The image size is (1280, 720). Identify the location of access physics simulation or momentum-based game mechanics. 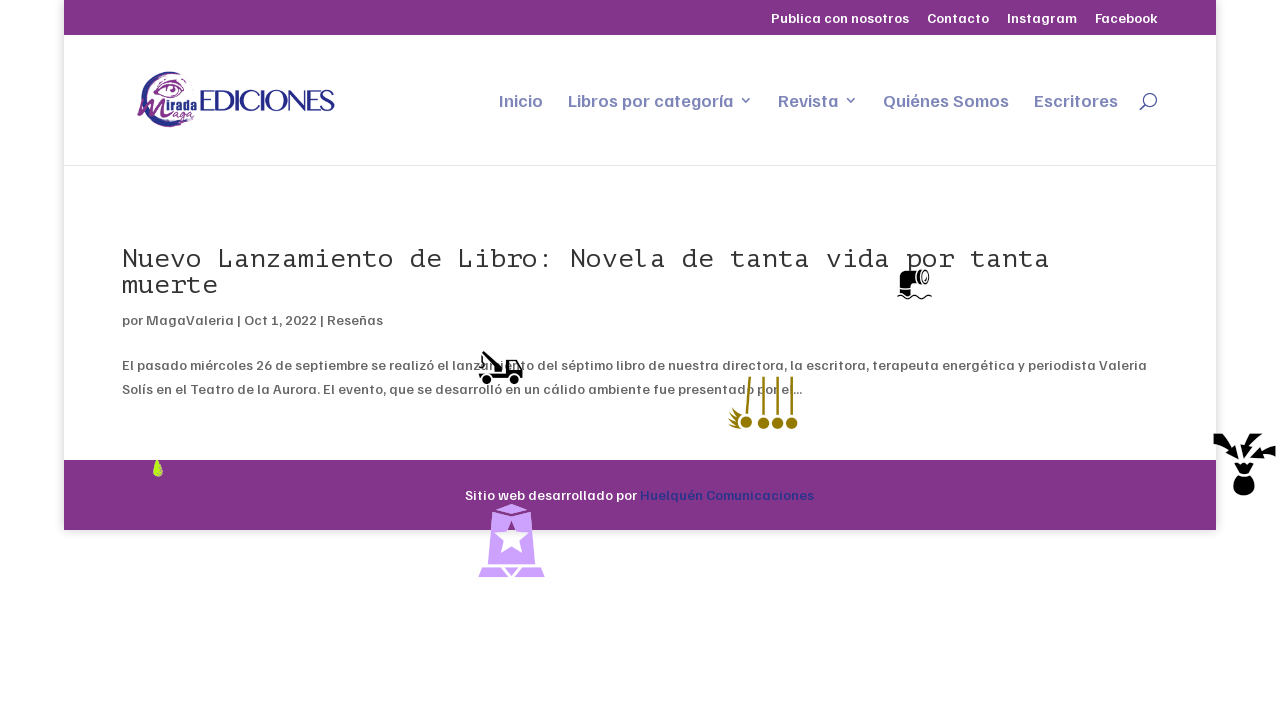
(762, 411).